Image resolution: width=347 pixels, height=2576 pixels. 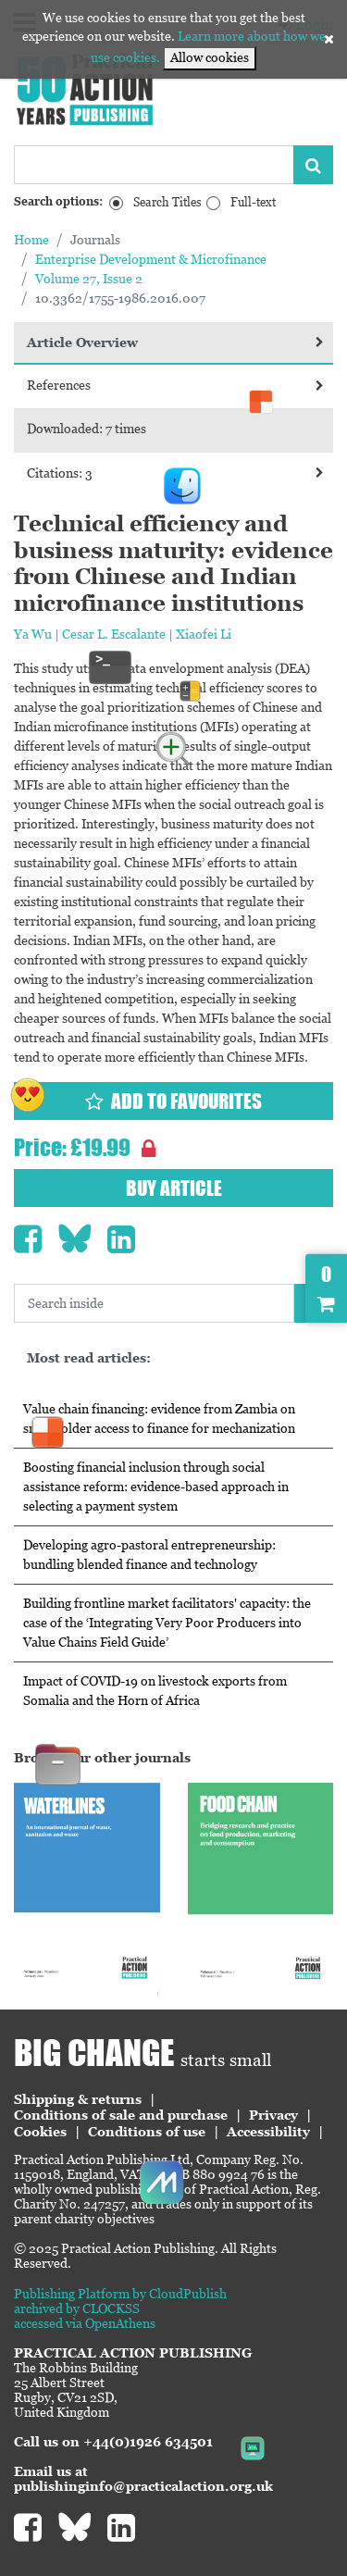 What do you see at coordinates (261, 402) in the screenshot?
I see `switch to the bottom-right workspace` at bounding box center [261, 402].